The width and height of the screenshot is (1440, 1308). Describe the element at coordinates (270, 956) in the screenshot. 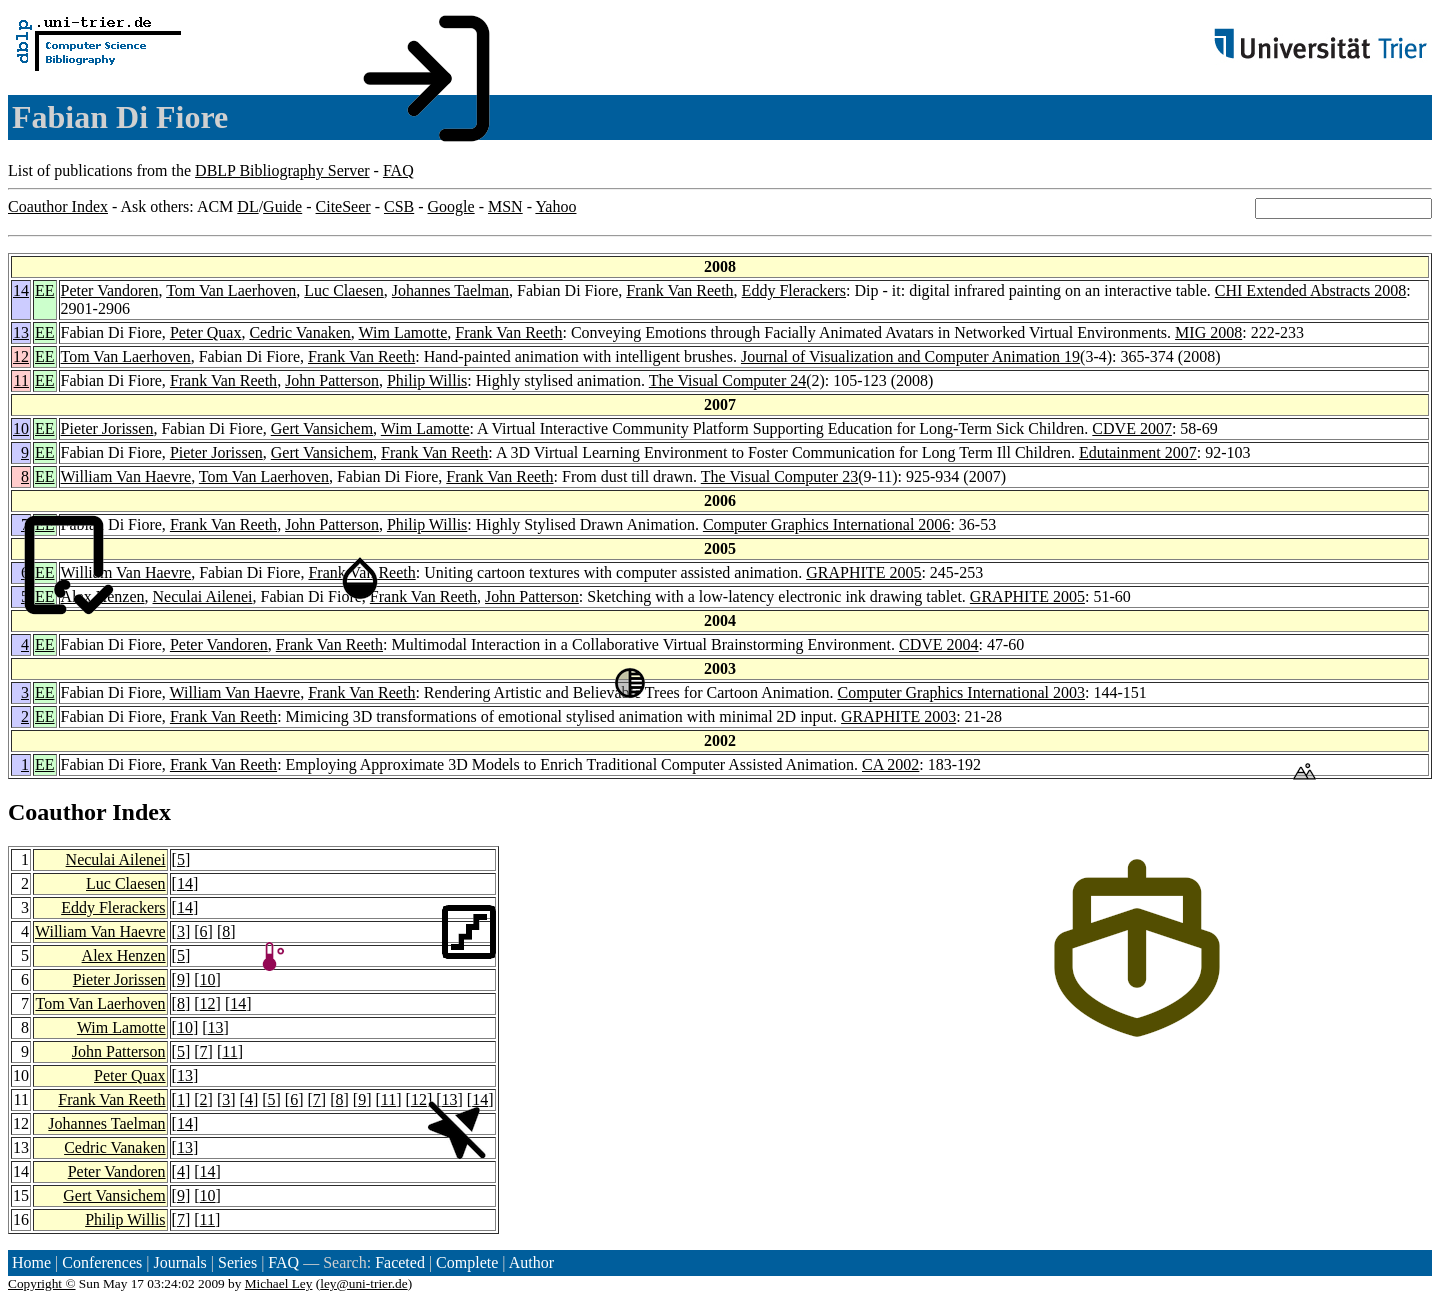

I see `view current temperature` at that location.